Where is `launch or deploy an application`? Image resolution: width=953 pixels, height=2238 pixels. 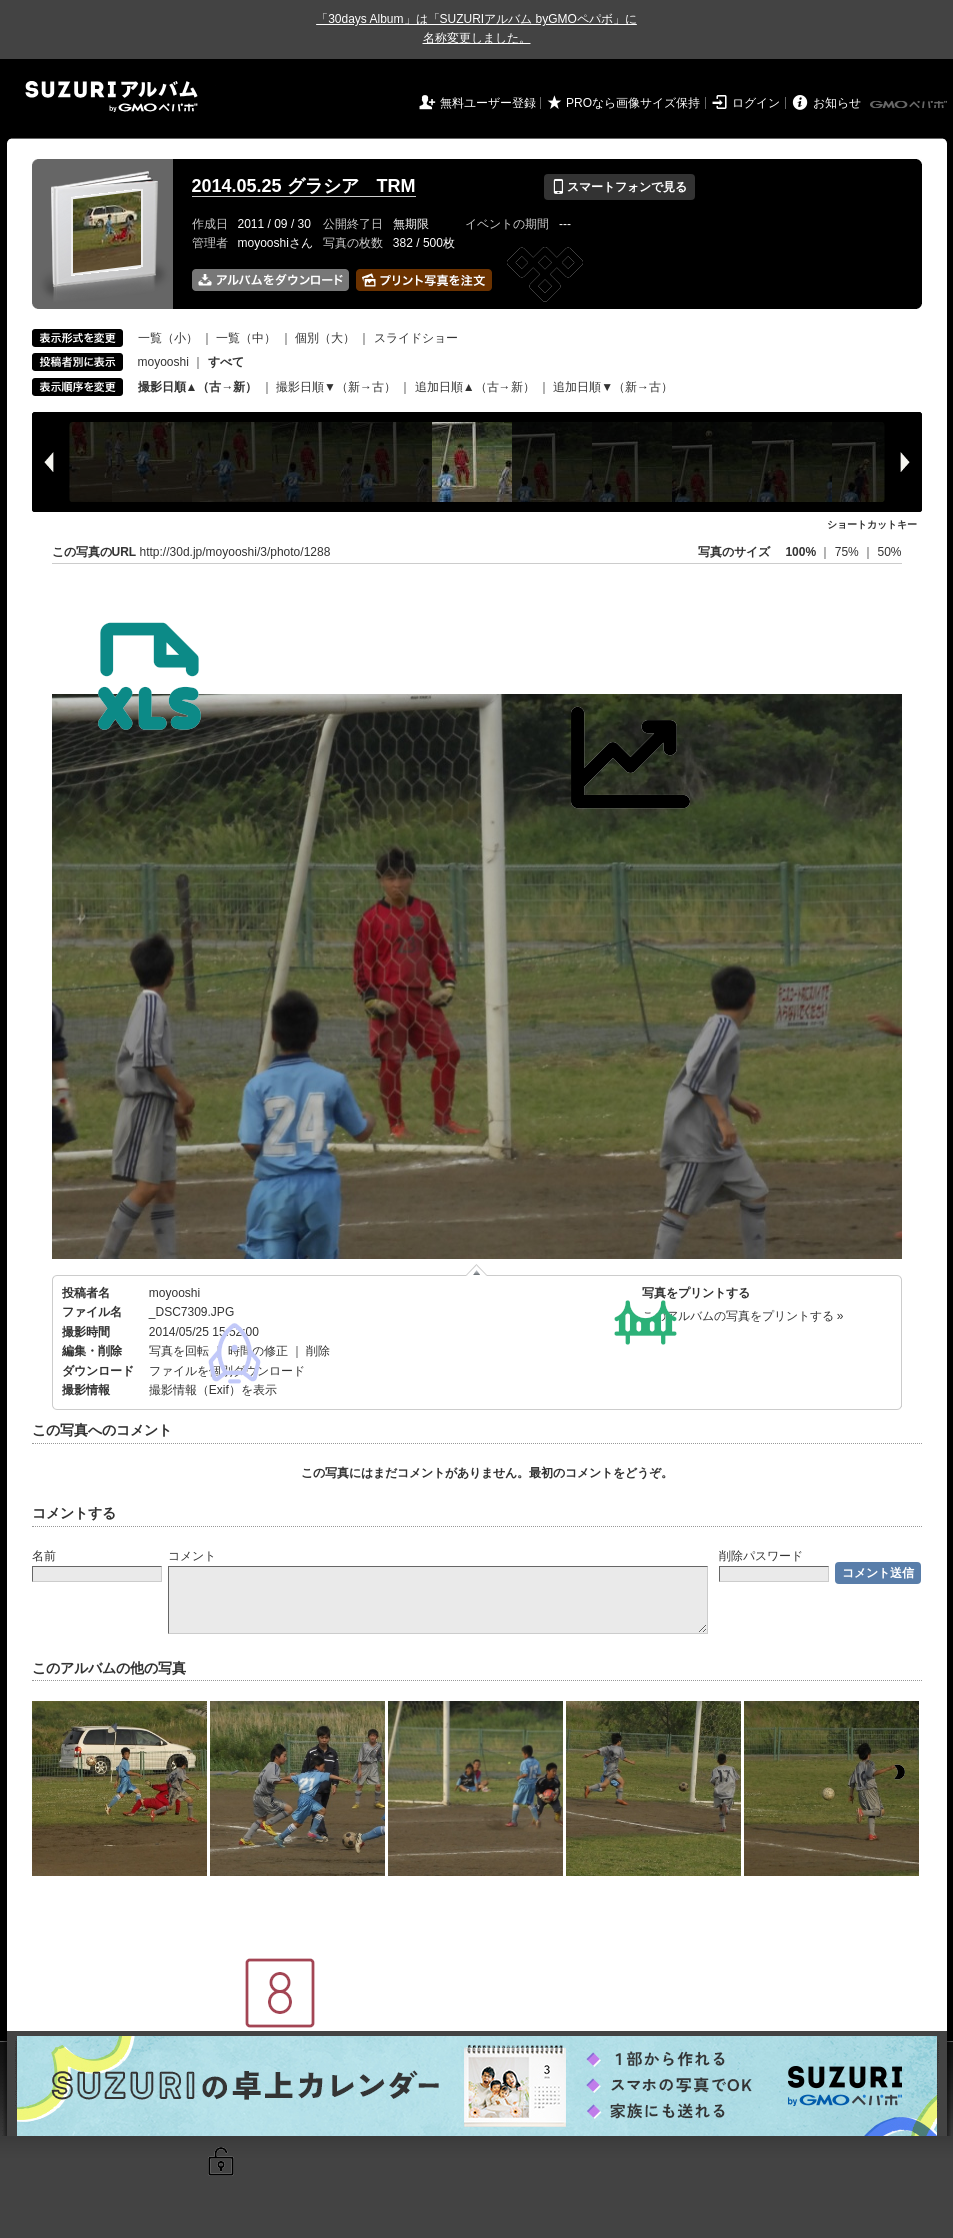 launch or deploy an application is located at coordinates (234, 1355).